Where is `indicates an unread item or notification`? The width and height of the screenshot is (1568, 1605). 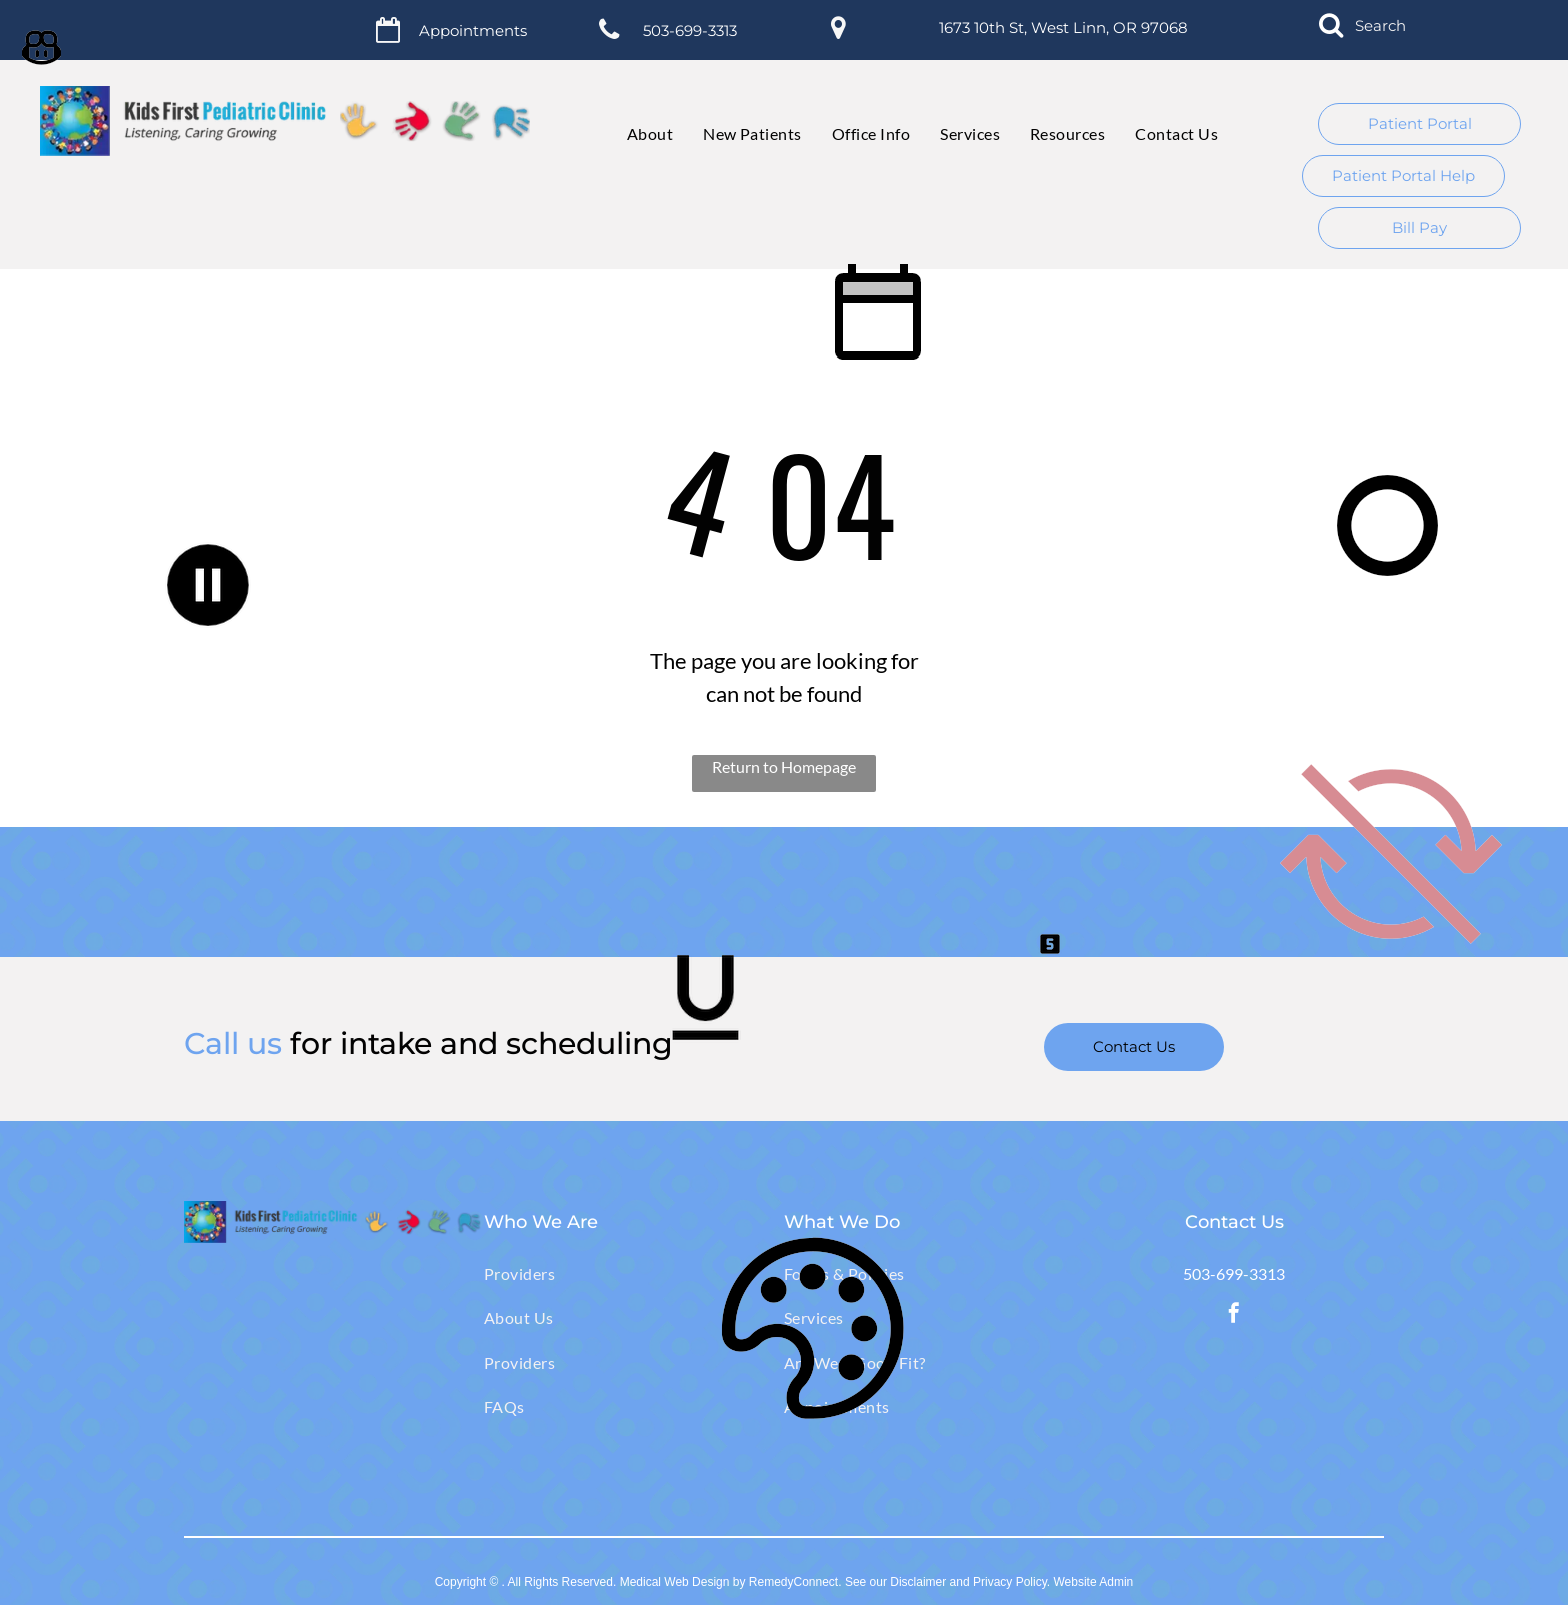 indicates an unread item or notification is located at coordinates (1387, 525).